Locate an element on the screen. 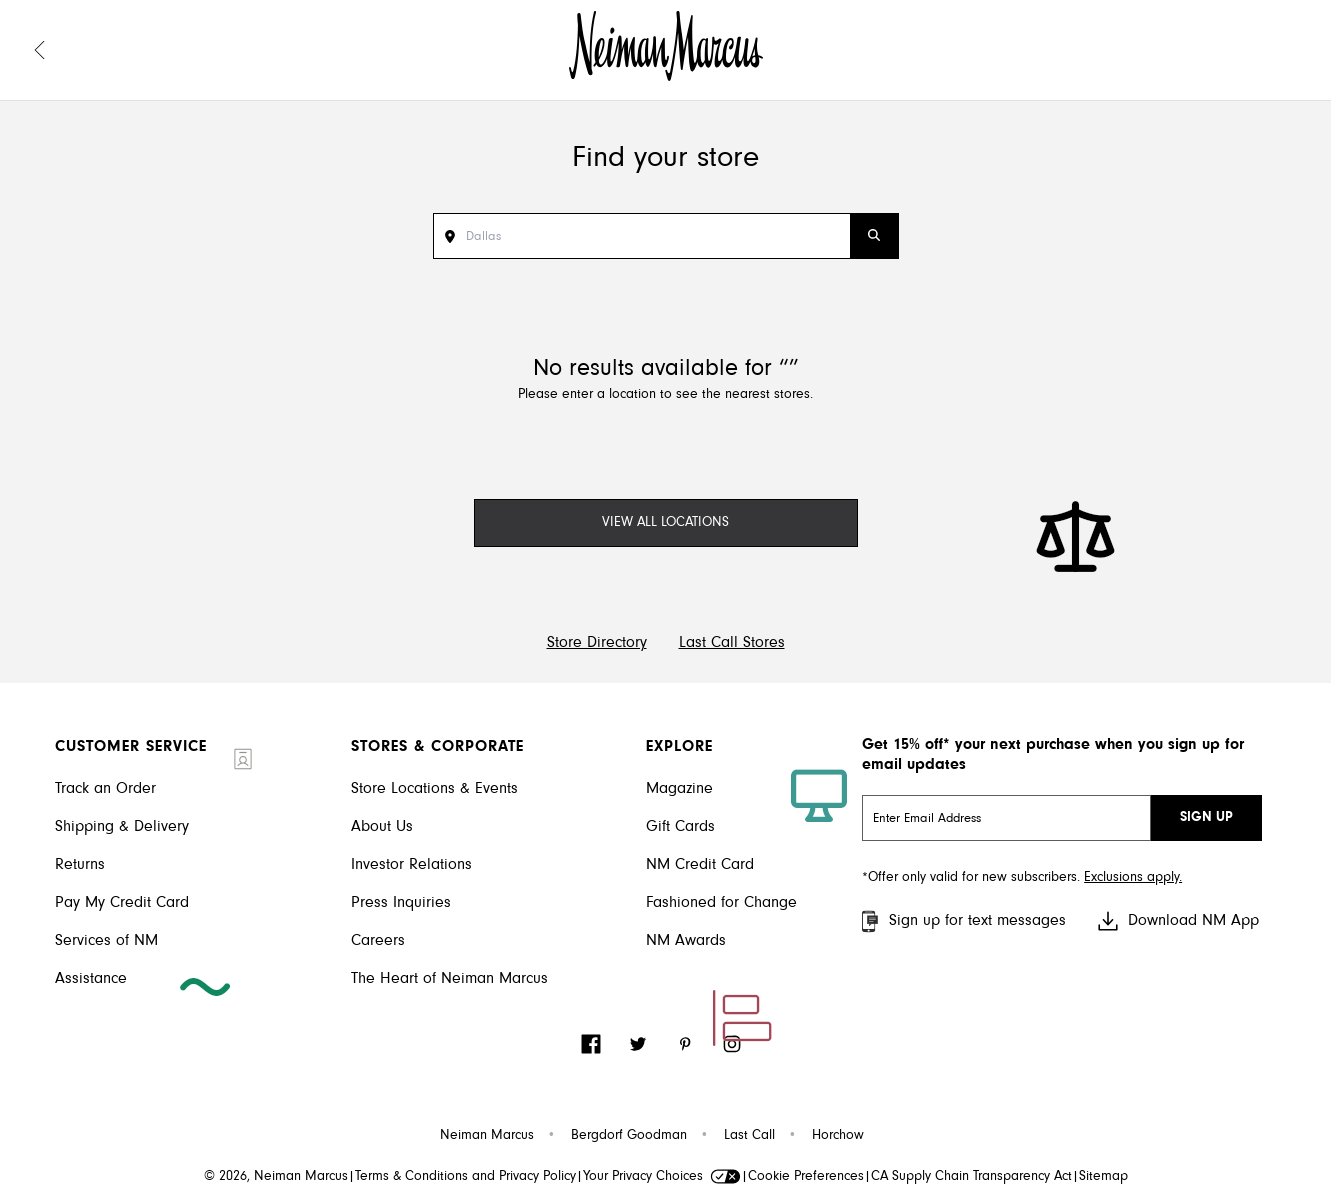 Image resolution: width=1331 pixels, height=1203 pixels. align text to the left margin is located at coordinates (741, 1018).